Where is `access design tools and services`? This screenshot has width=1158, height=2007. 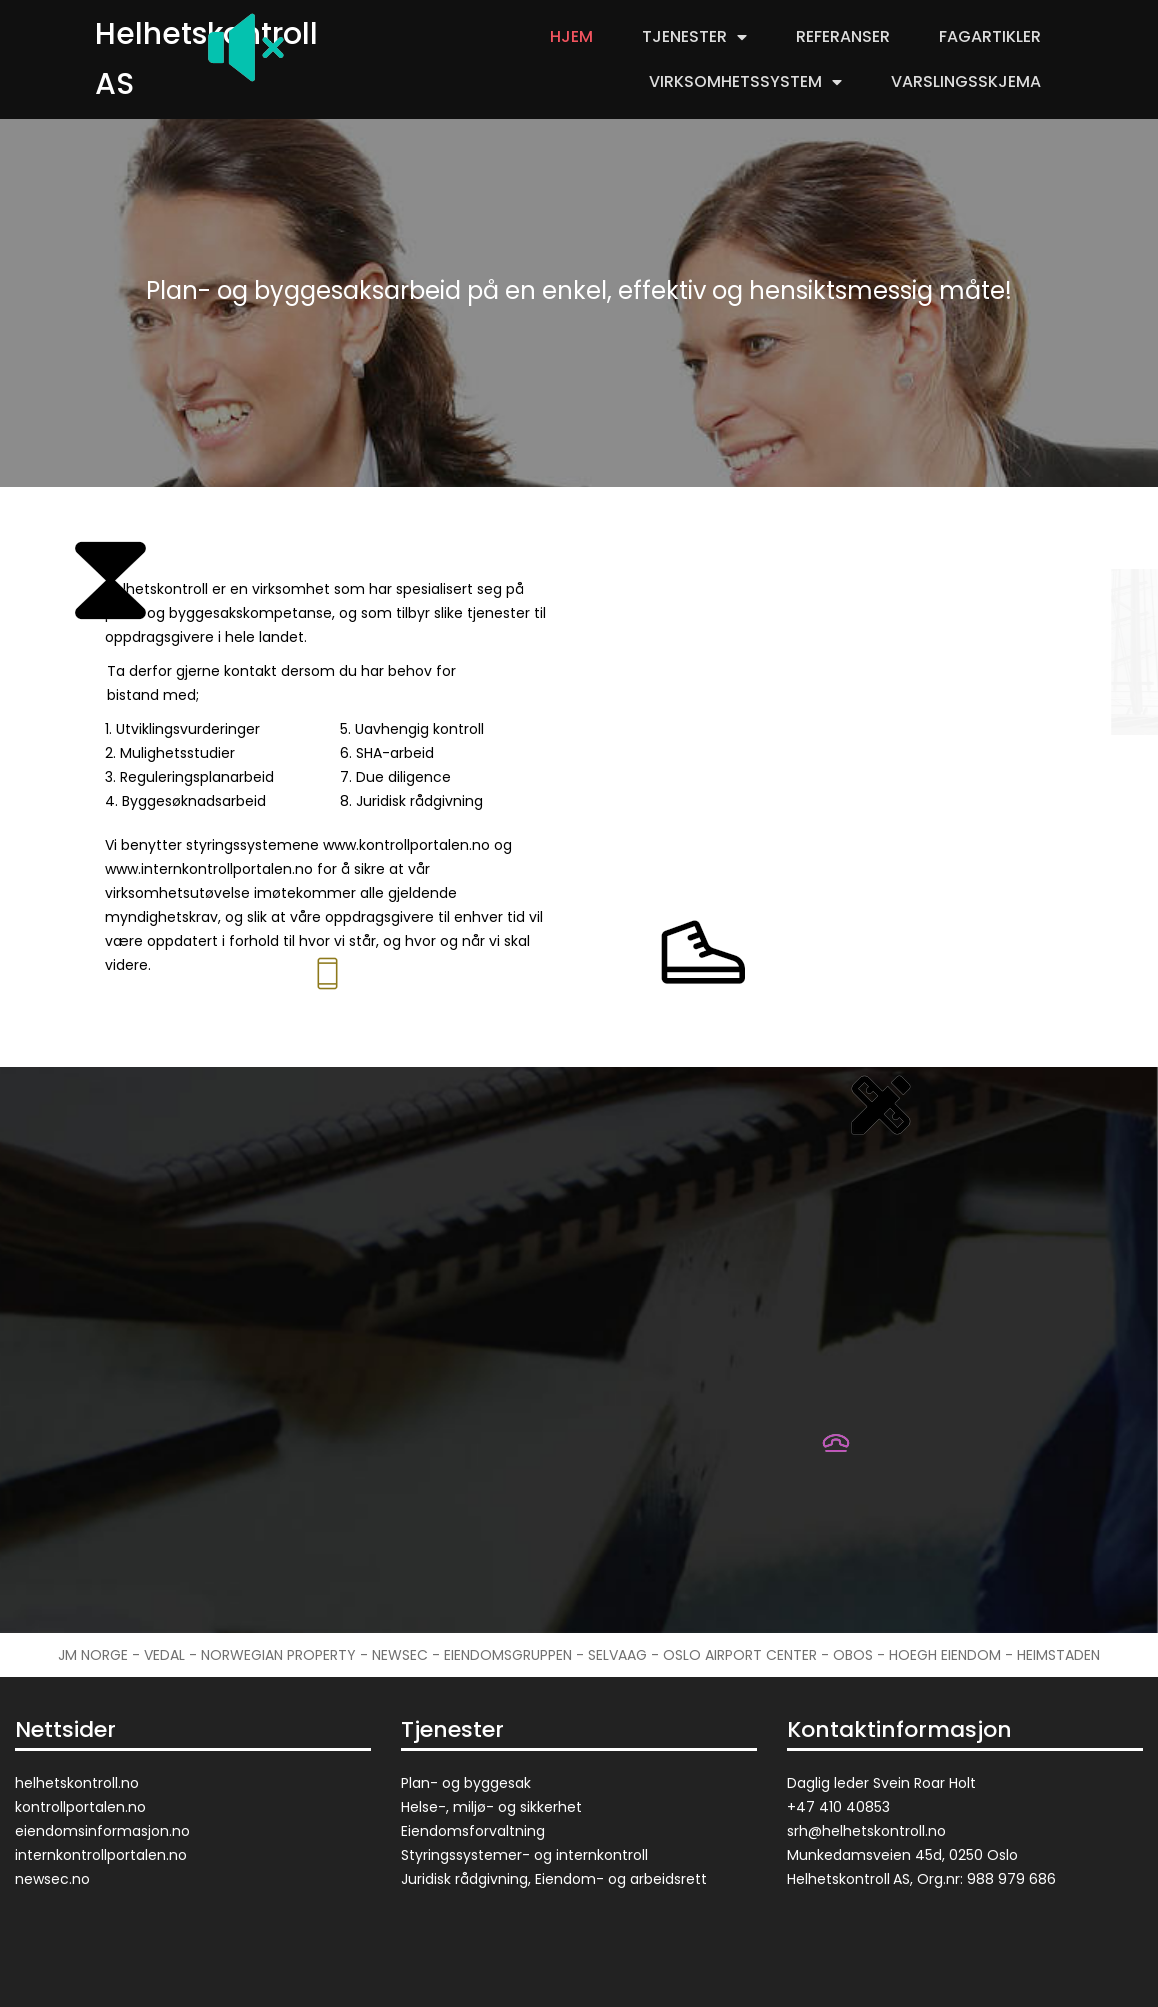
access design tools and services is located at coordinates (881, 1105).